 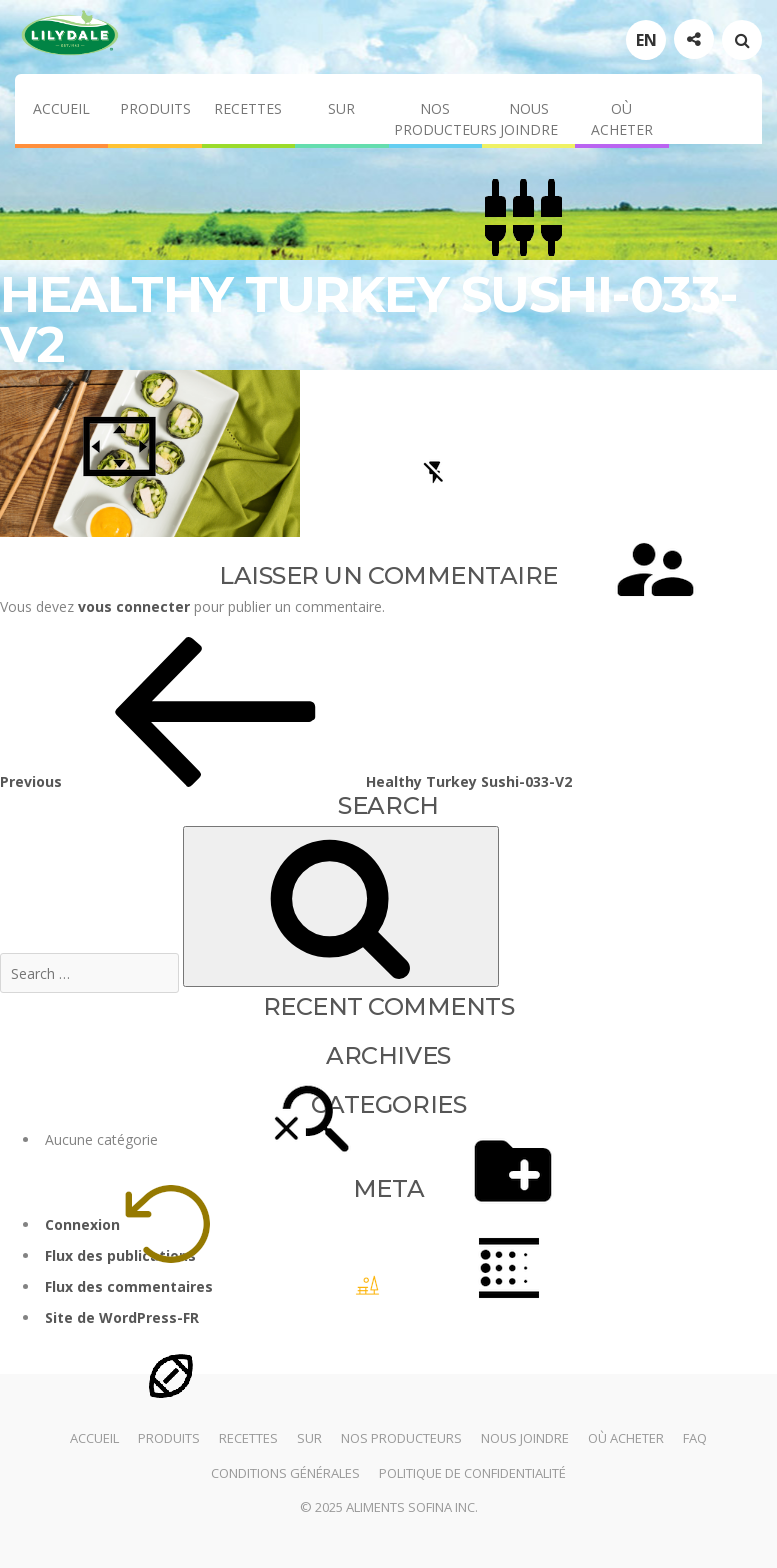 What do you see at coordinates (523, 217) in the screenshot?
I see `access audio/video input settings` at bounding box center [523, 217].